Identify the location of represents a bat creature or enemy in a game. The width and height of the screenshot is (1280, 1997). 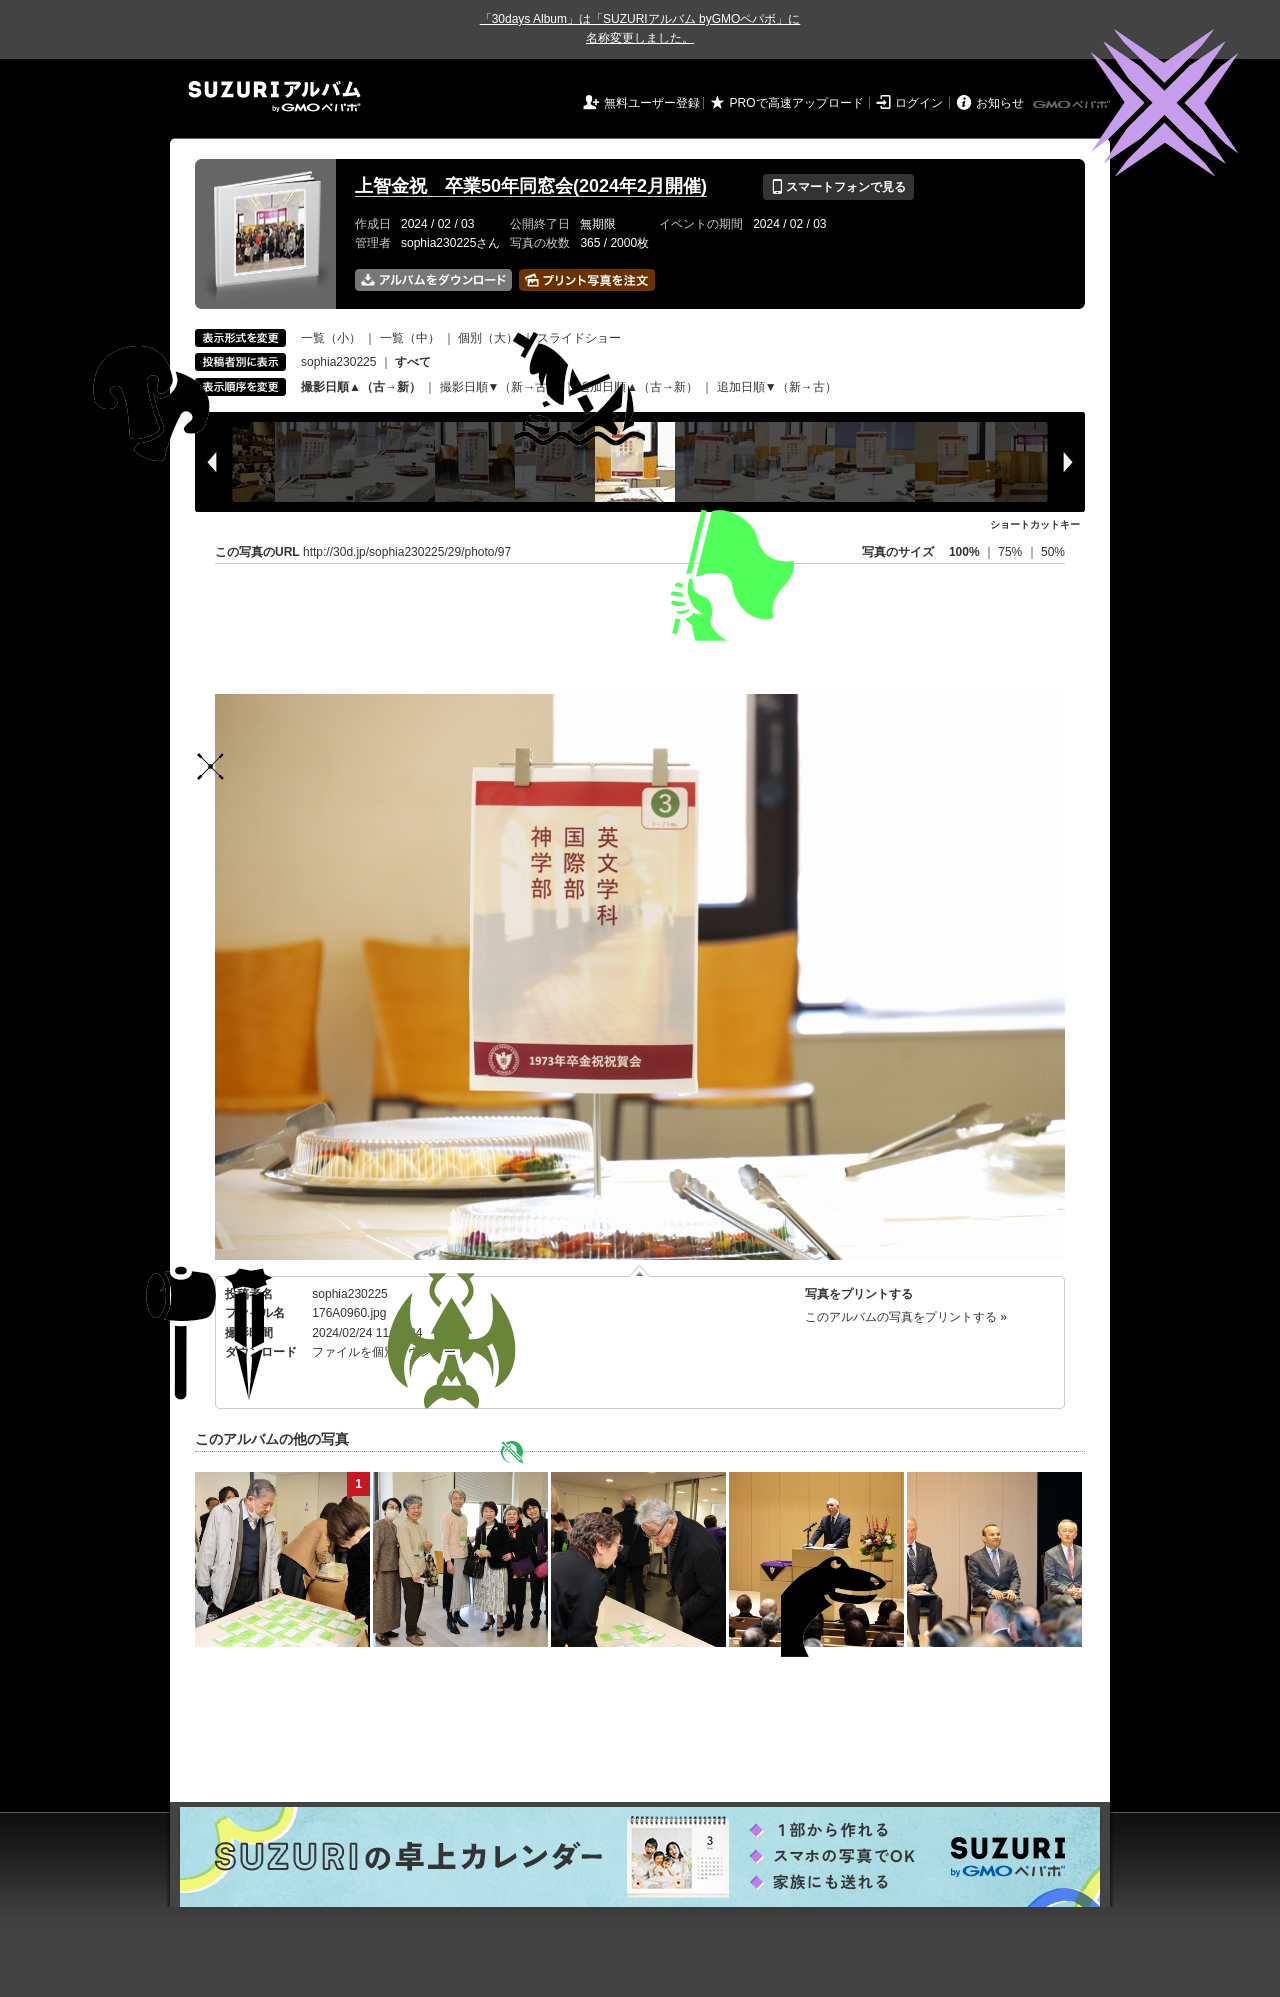
(451, 1342).